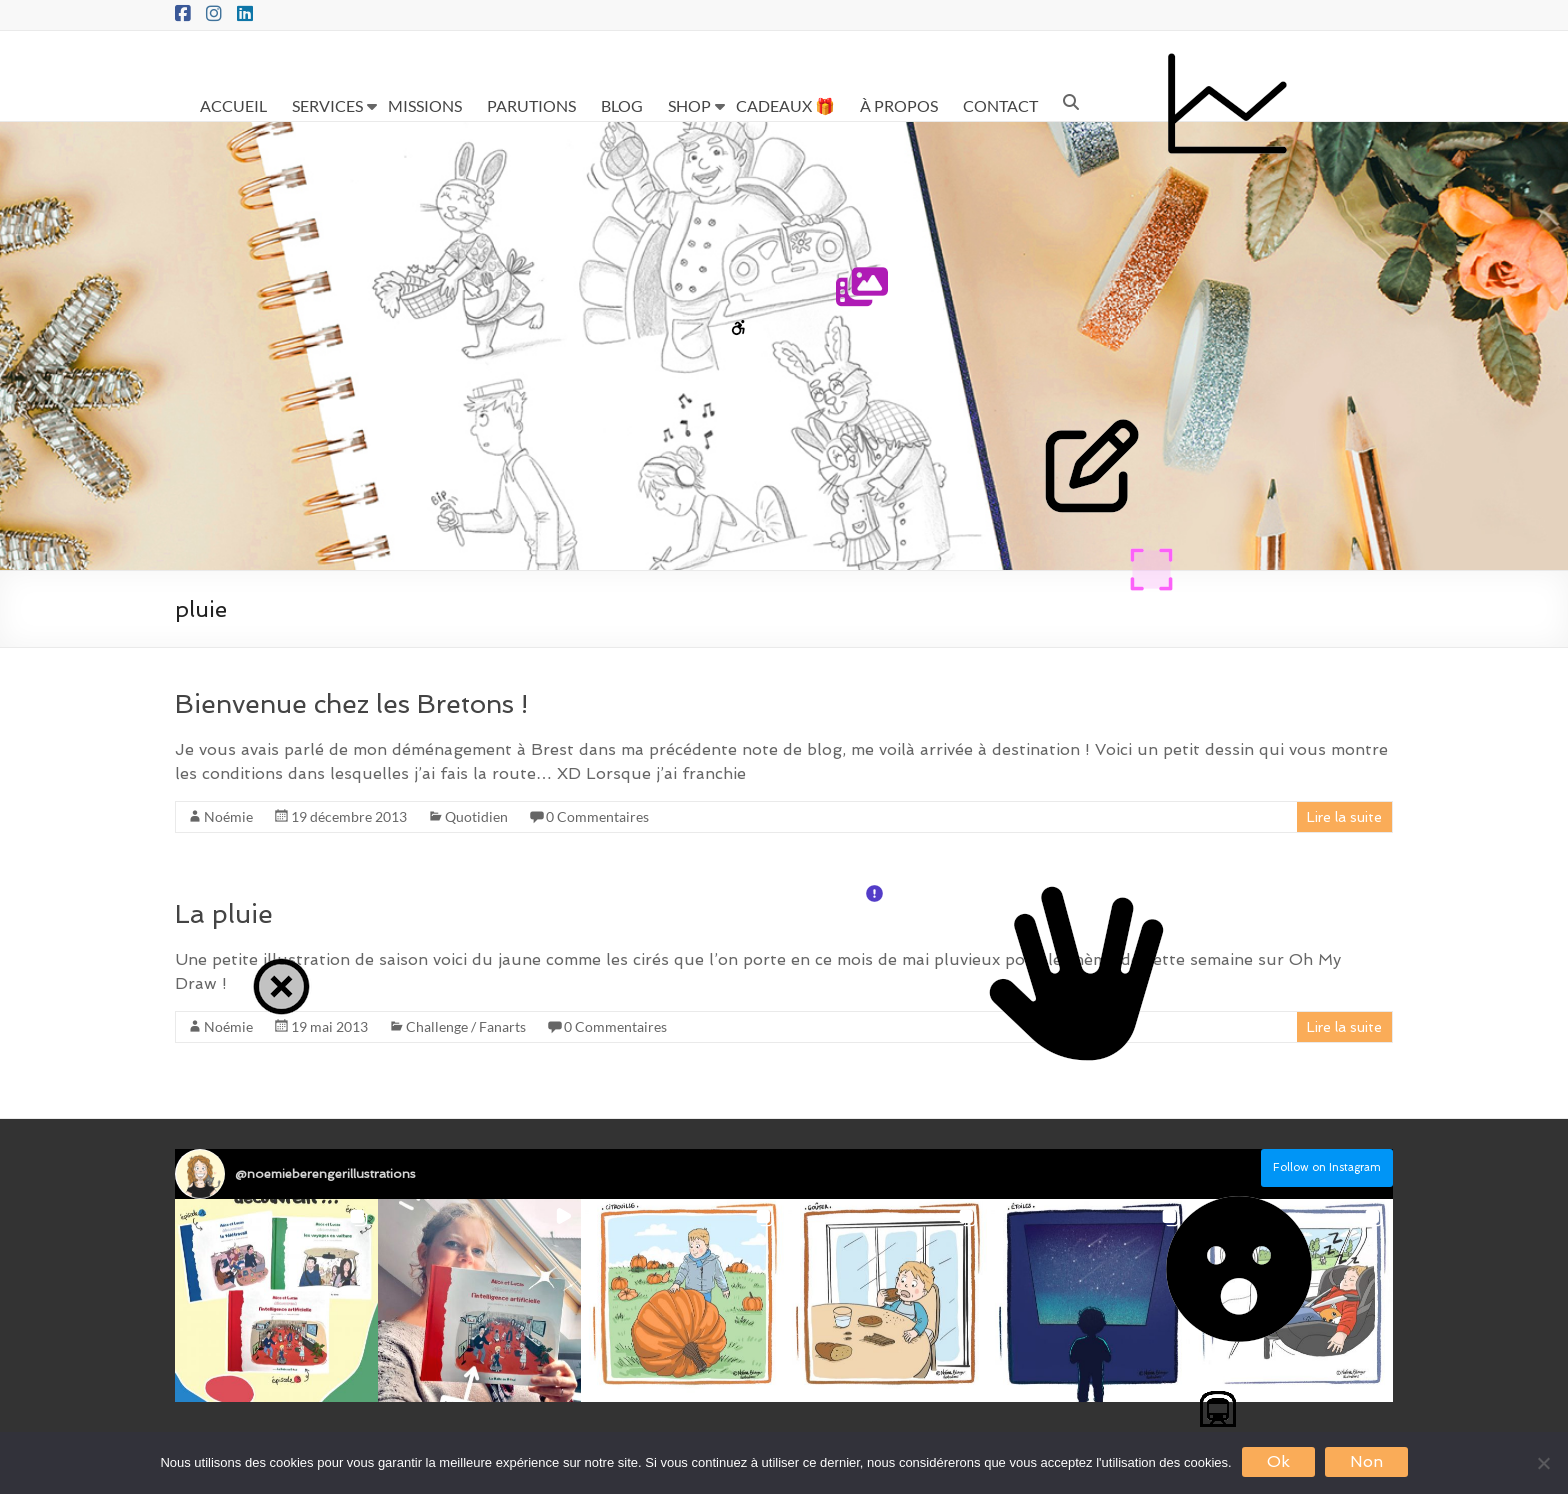 The width and height of the screenshot is (1568, 1494). Describe the element at coordinates (281, 986) in the screenshot. I see `close or dismiss a dialog` at that location.